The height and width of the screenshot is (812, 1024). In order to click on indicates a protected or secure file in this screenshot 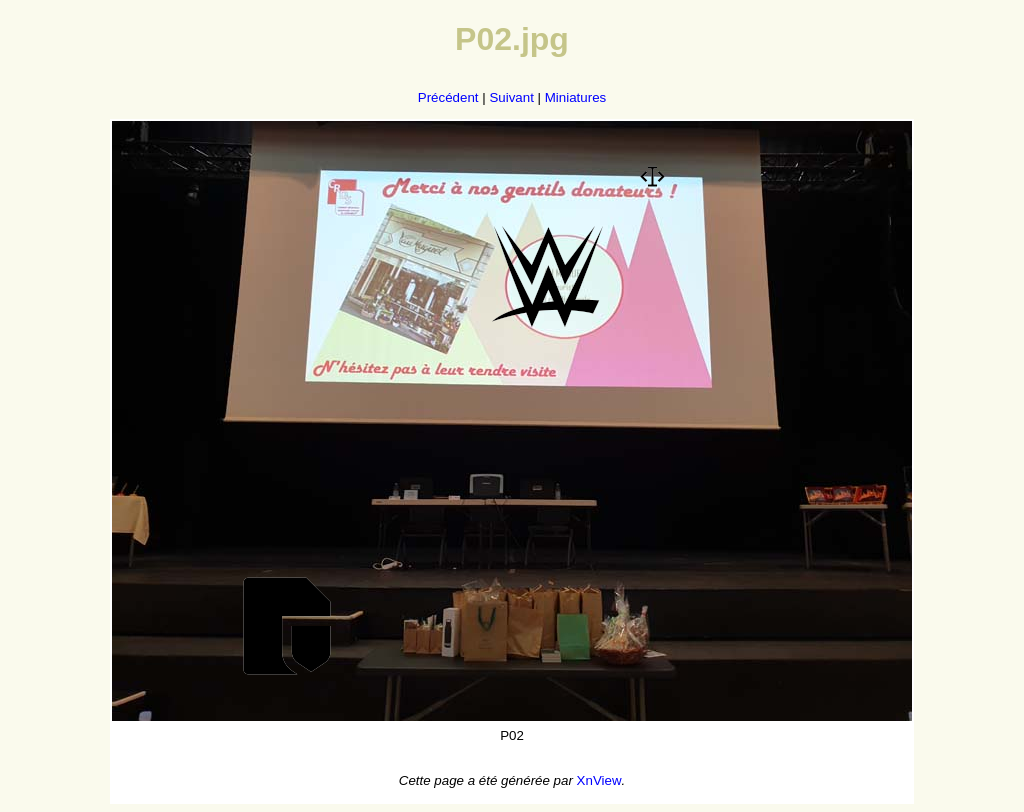, I will do `click(287, 626)`.